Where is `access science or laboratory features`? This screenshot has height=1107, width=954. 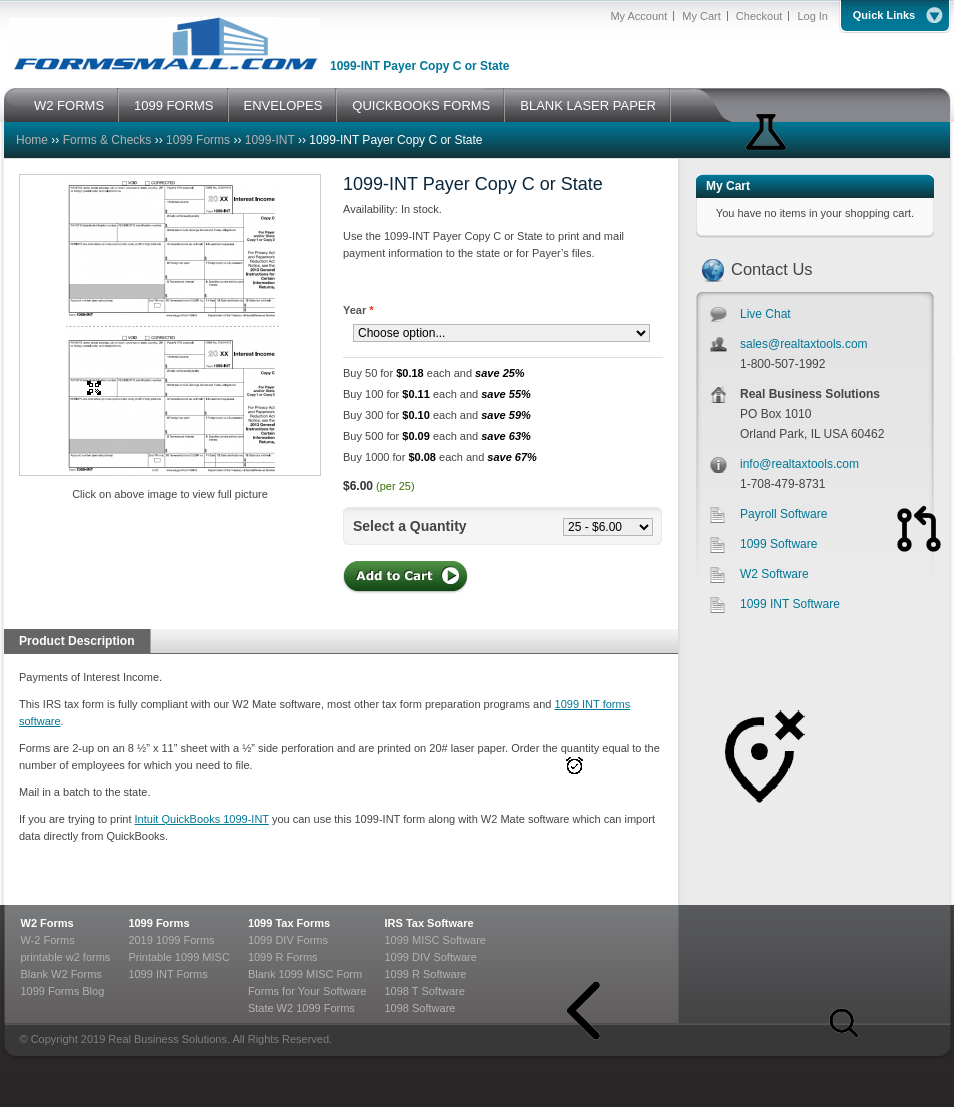
access science or laboratory features is located at coordinates (766, 132).